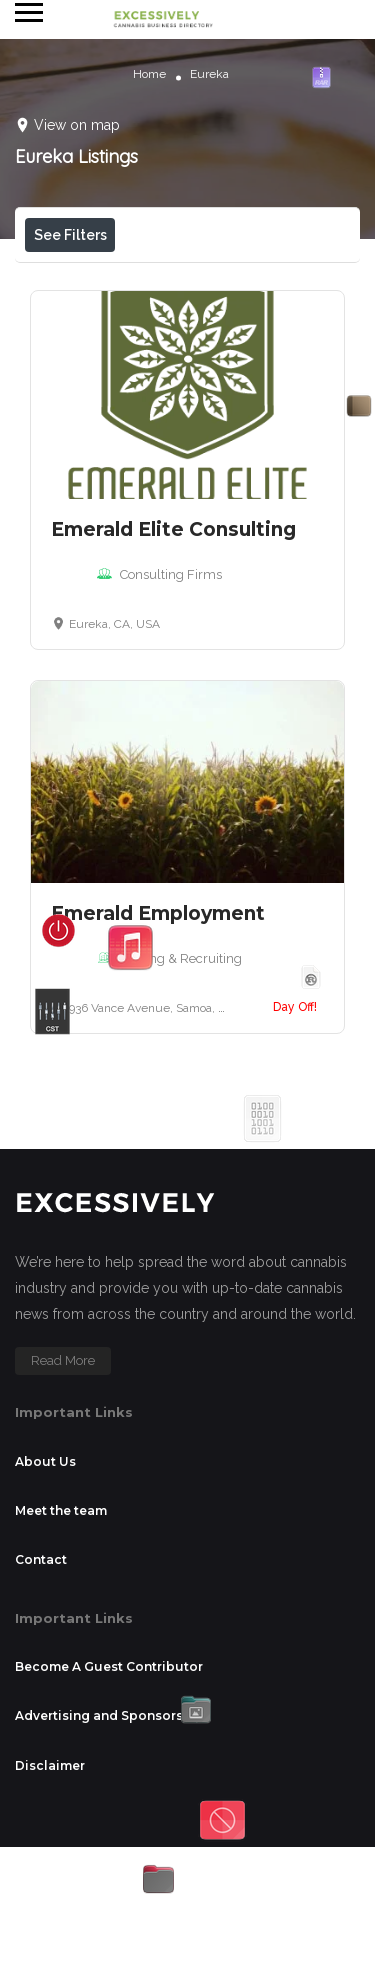  I want to click on indicates a missing or broken image, so click(222, 1818).